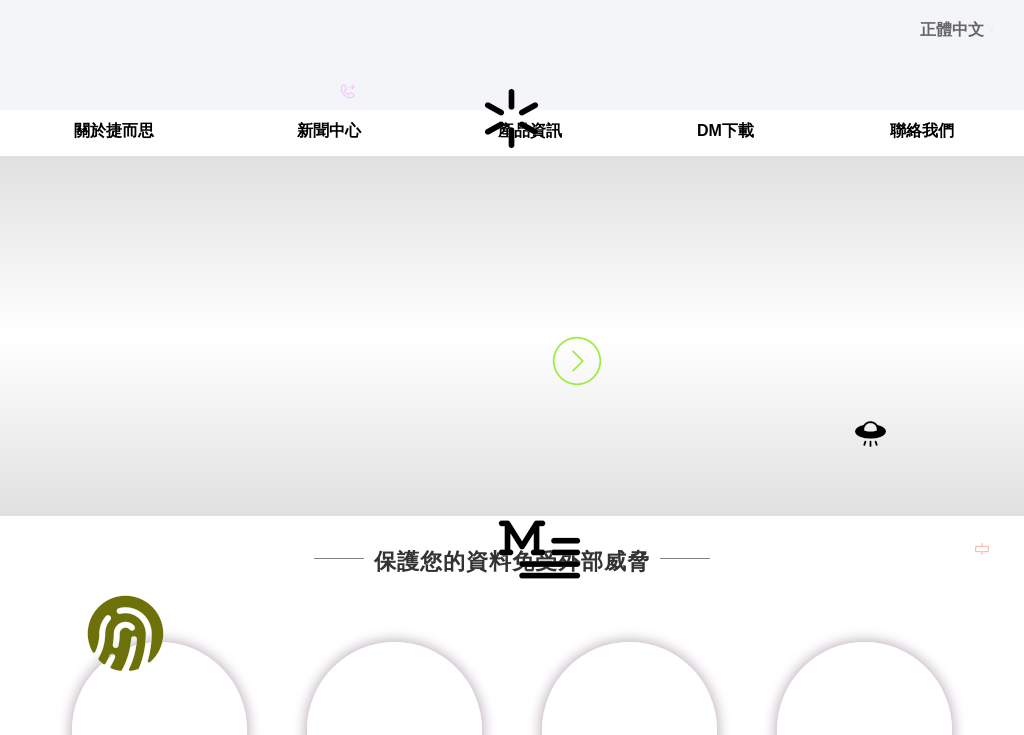 This screenshot has width=1024, height=735. I want to click on authenticate with fingerprint, so click(125, 633).